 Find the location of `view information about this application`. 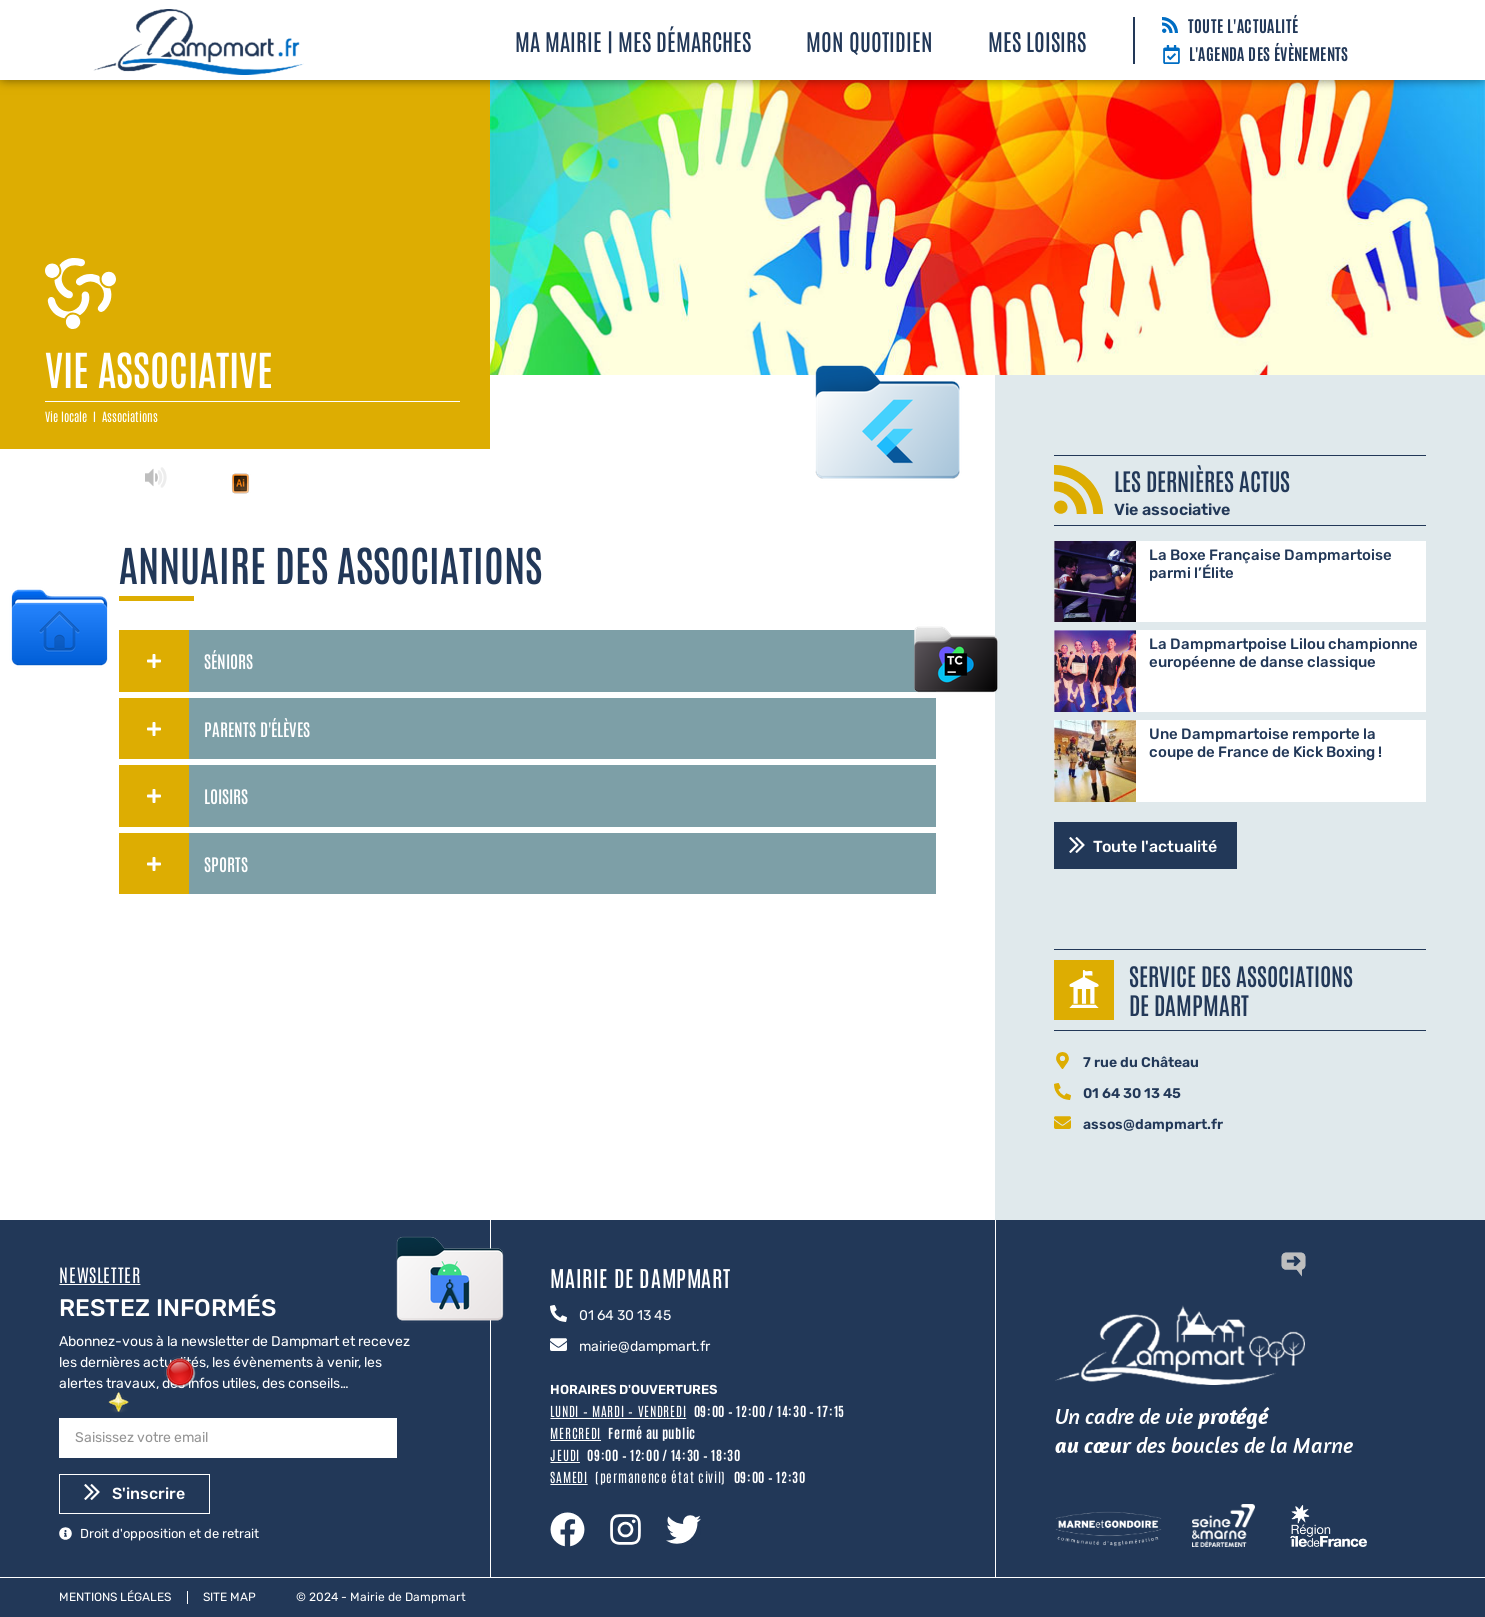

view information about this application is located at coordinates (118, 1402).